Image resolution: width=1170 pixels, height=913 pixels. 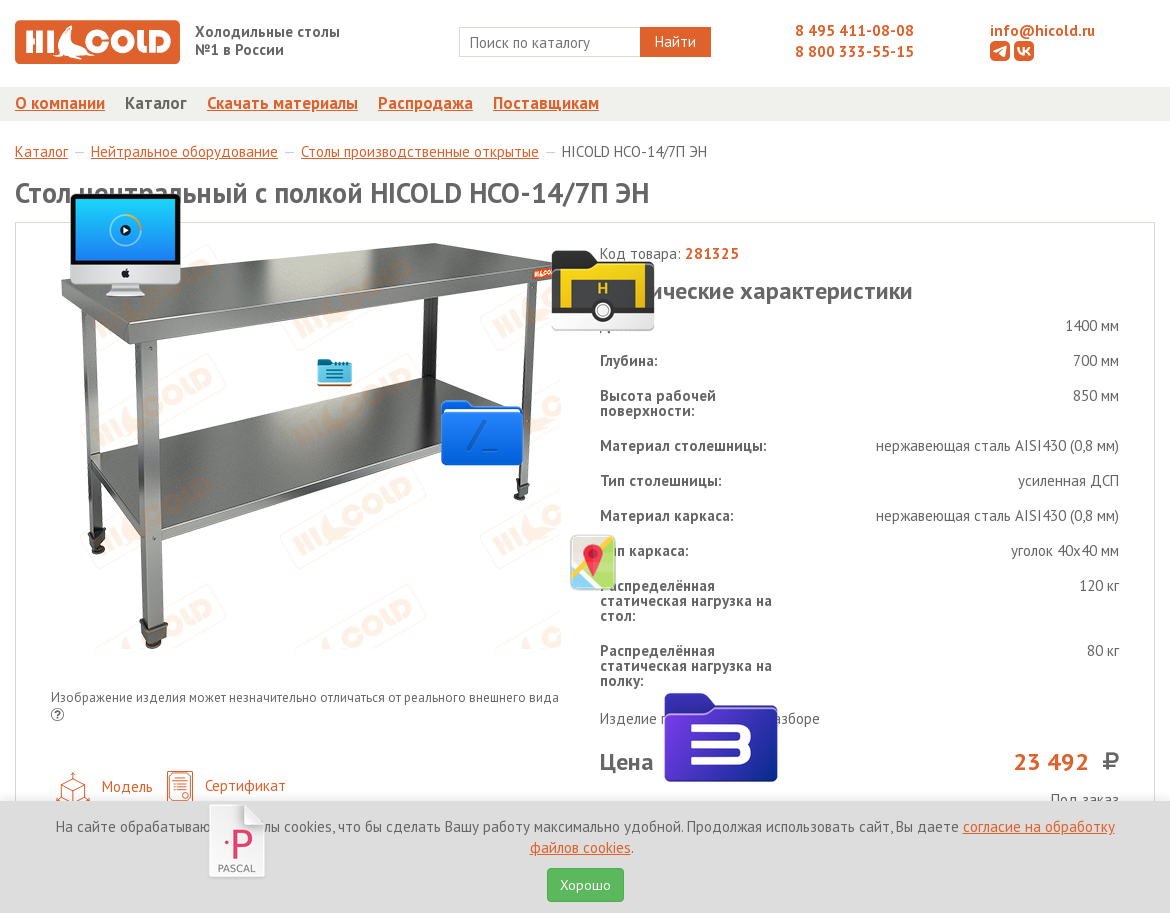 I want to click on rpcs3 emulator folder, so click(x=720, y=740).